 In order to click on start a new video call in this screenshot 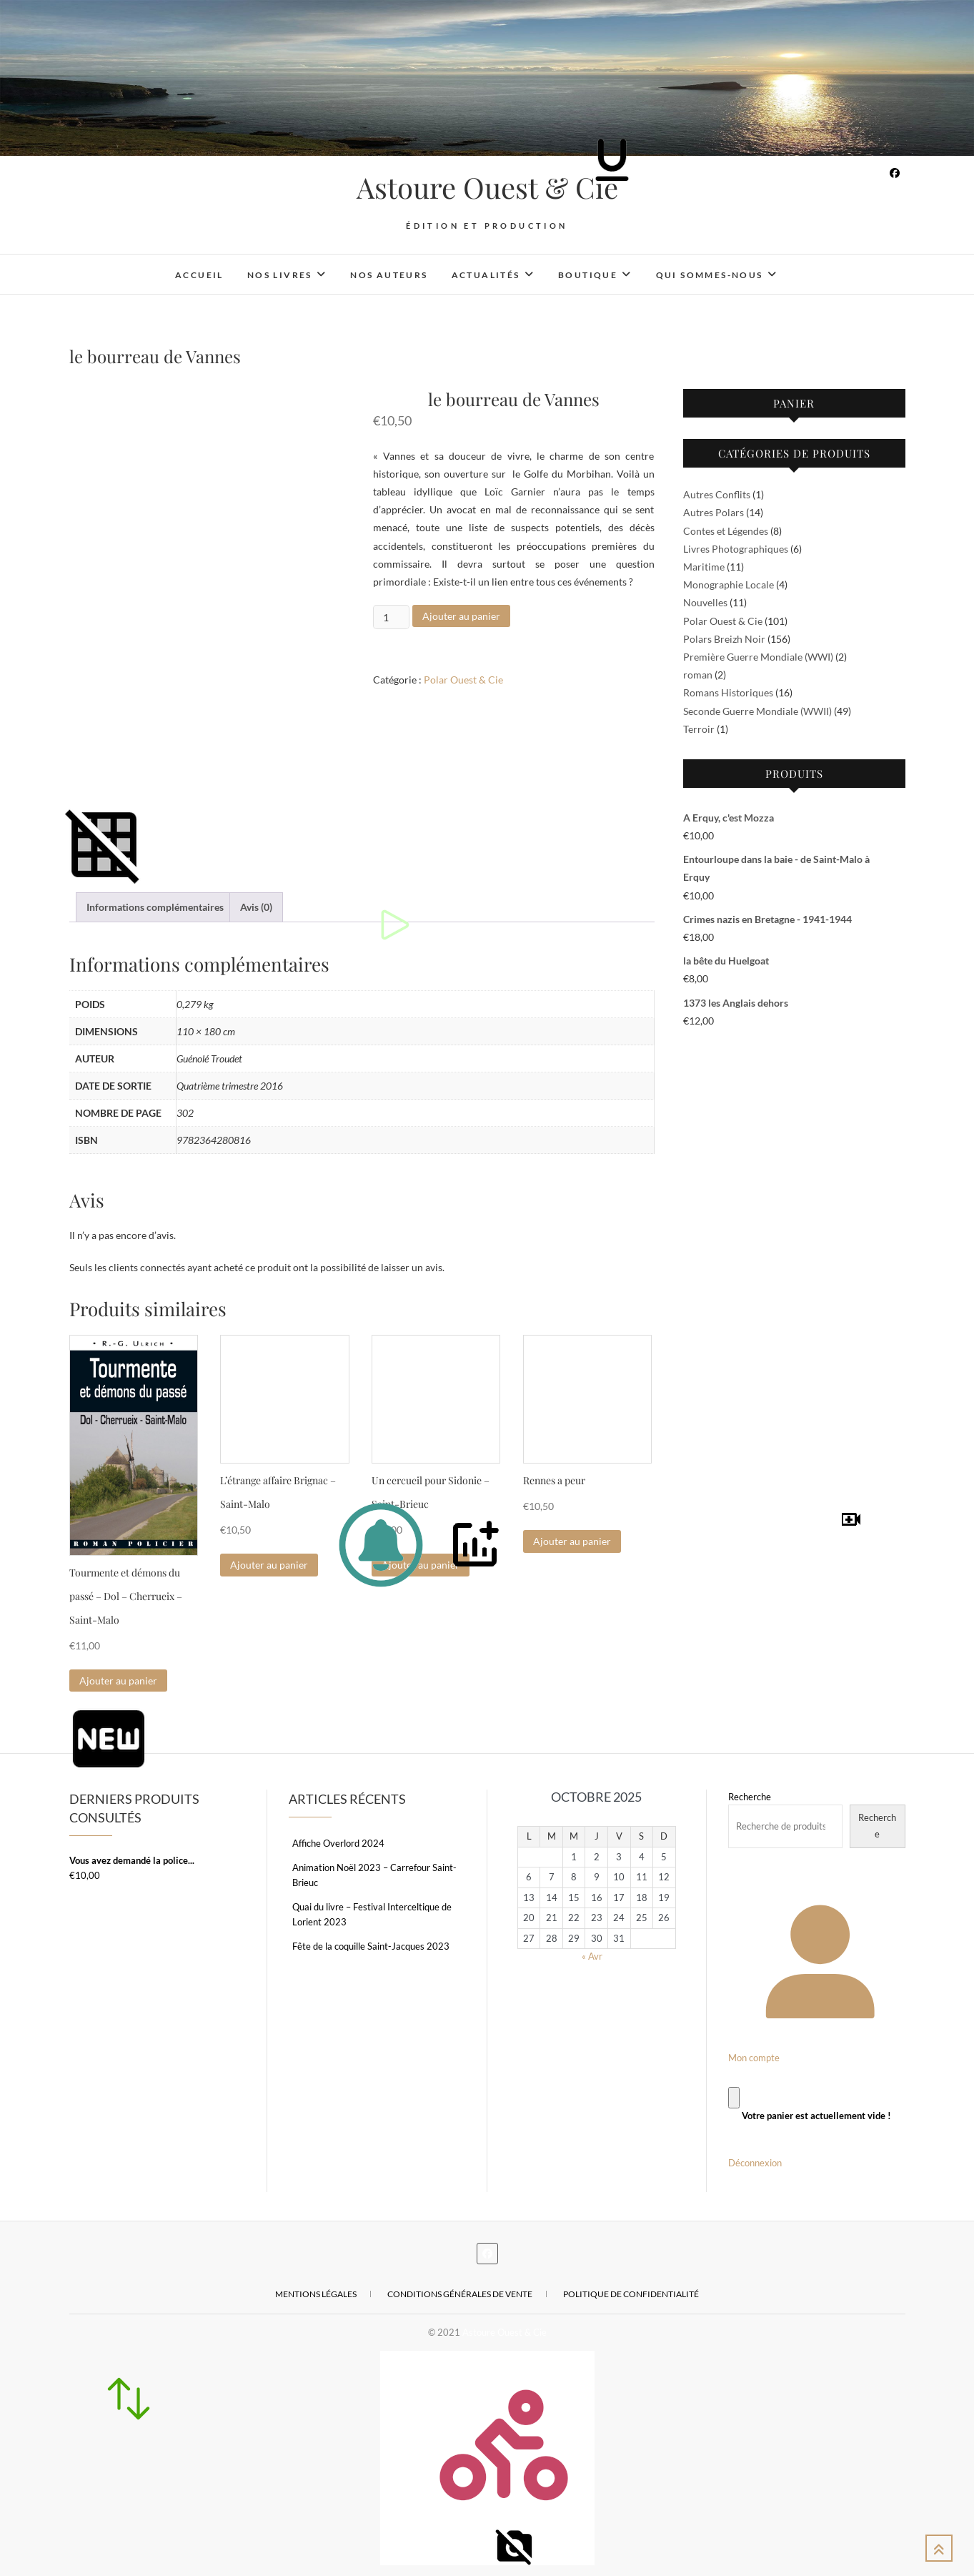, I will do `click(851, 1519)`.